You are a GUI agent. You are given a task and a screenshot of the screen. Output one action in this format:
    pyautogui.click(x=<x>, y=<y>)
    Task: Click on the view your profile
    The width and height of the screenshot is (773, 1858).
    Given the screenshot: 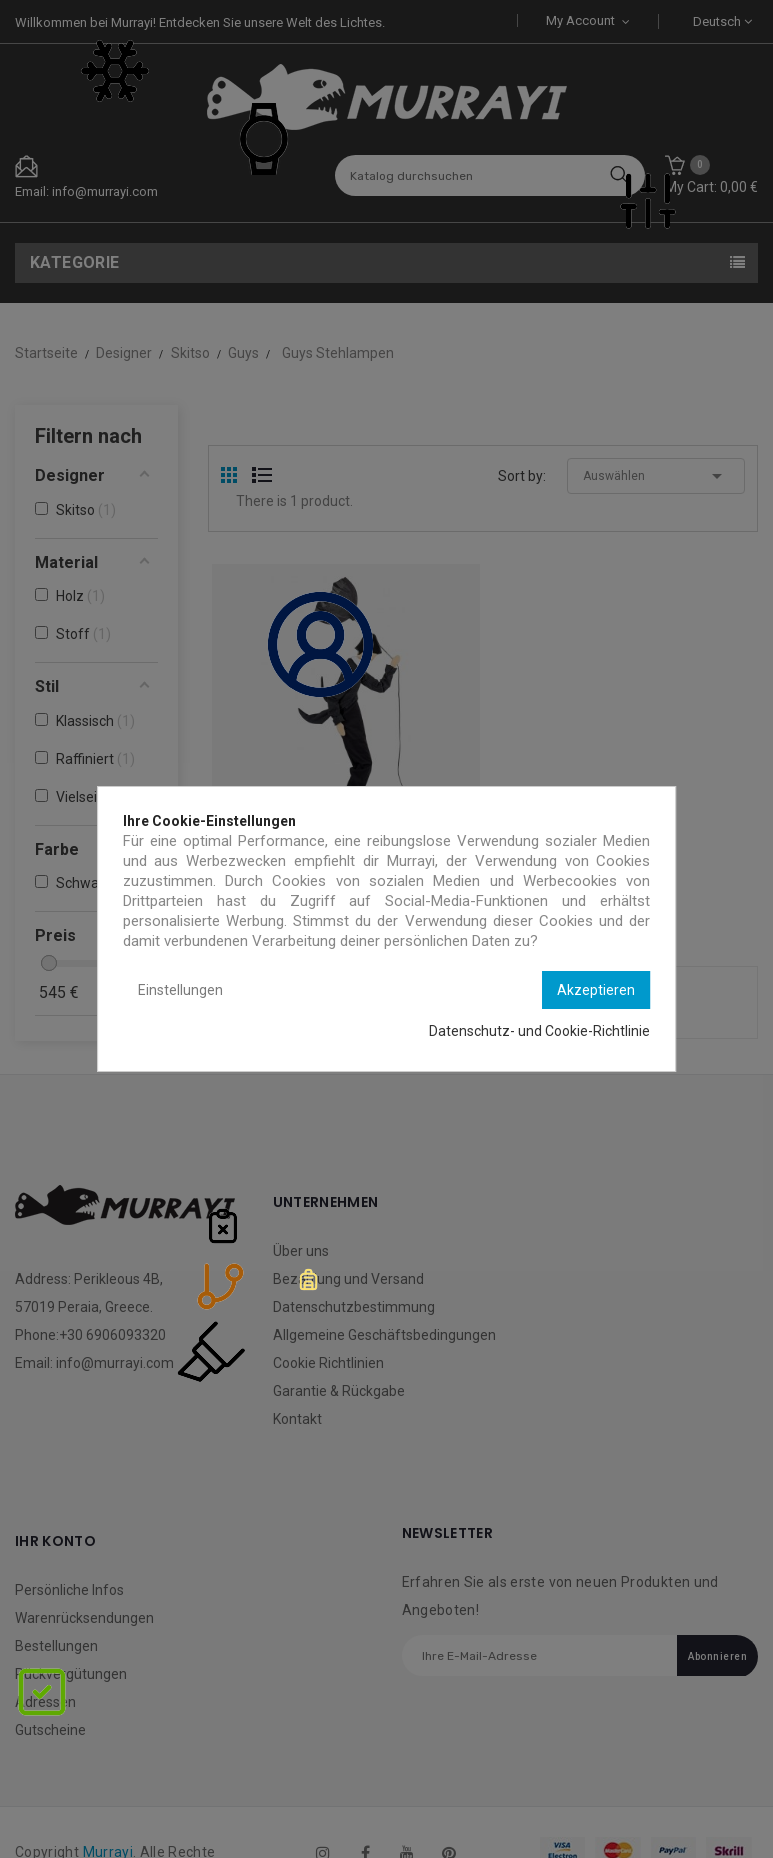 What is the action you would take?
    pyautogui.click(x=320, y=644)
    